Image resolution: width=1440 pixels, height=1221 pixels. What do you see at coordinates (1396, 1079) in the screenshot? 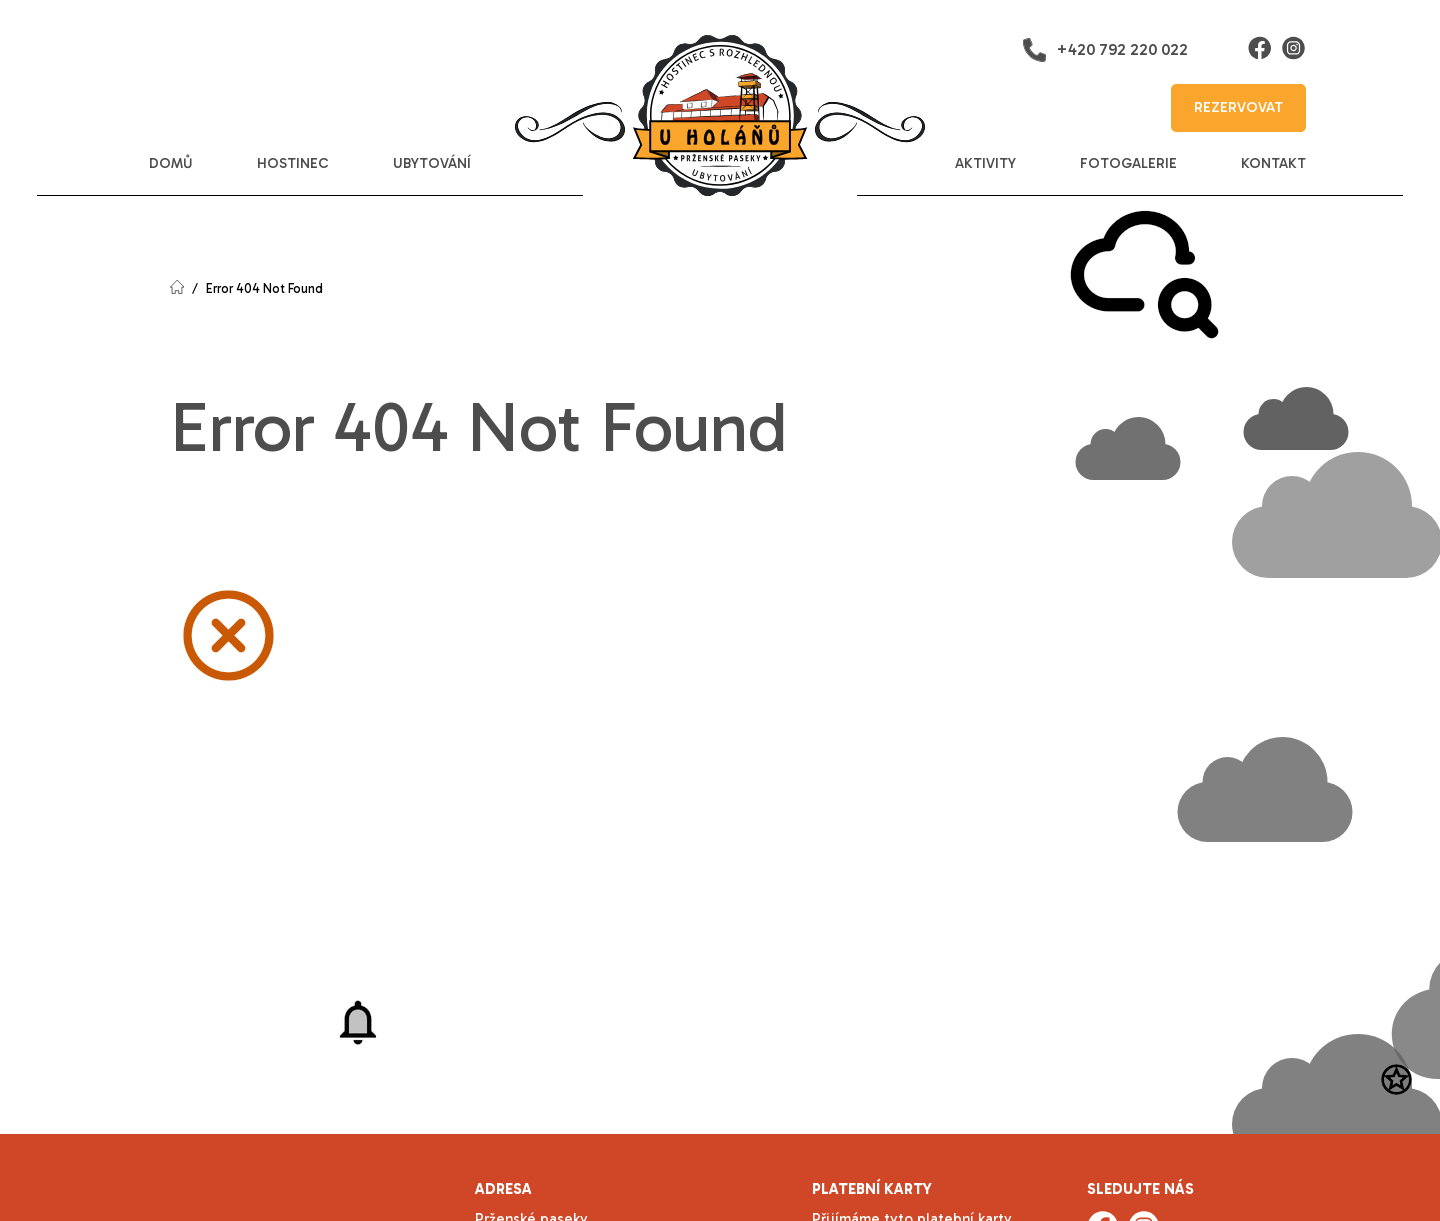
I see `view favorites or starred items` at bounding box center [1396, 1079].